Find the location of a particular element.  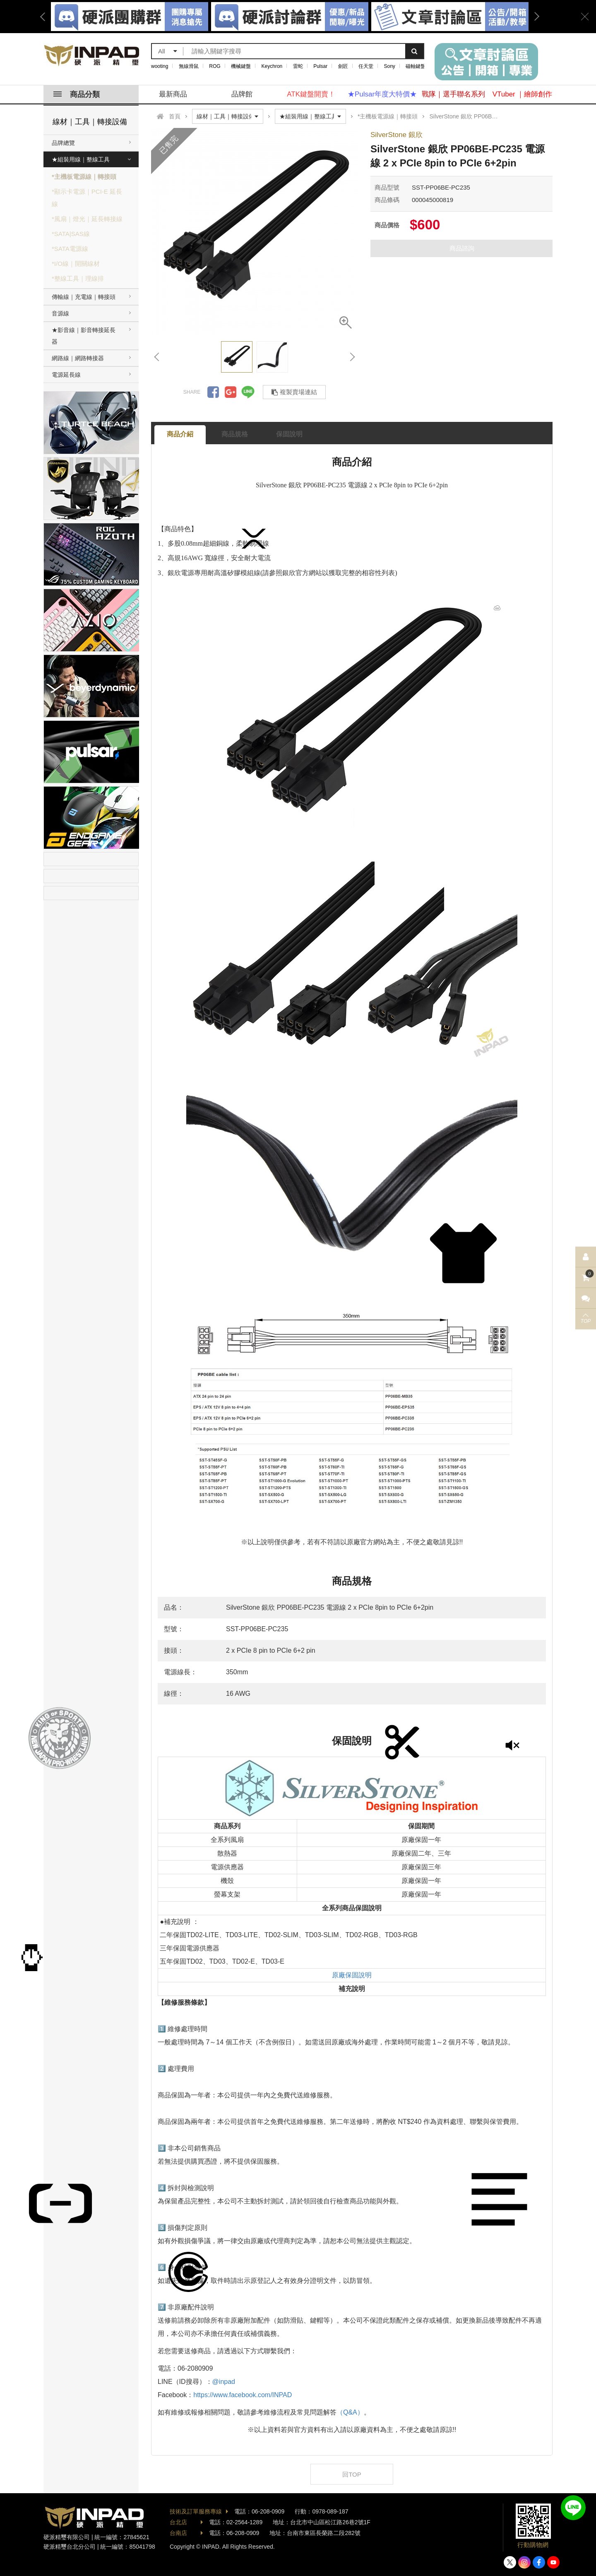

open Calendly scheduling app is located at coordinates (188, 2272).